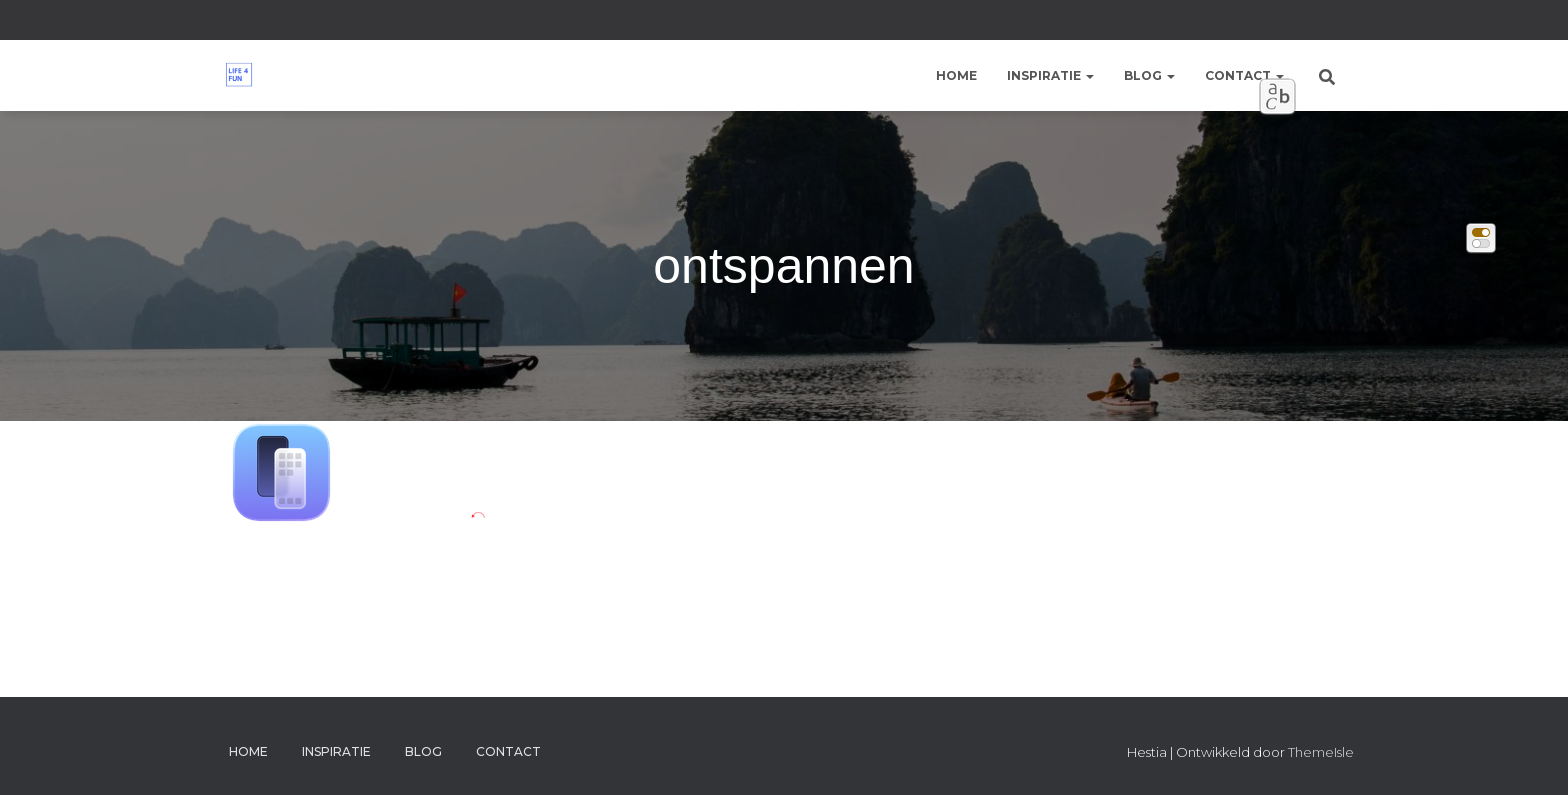 The width and height of the screenshot is (1568, 795). I want to click on open system settings or preferences, so click(1481, 238).